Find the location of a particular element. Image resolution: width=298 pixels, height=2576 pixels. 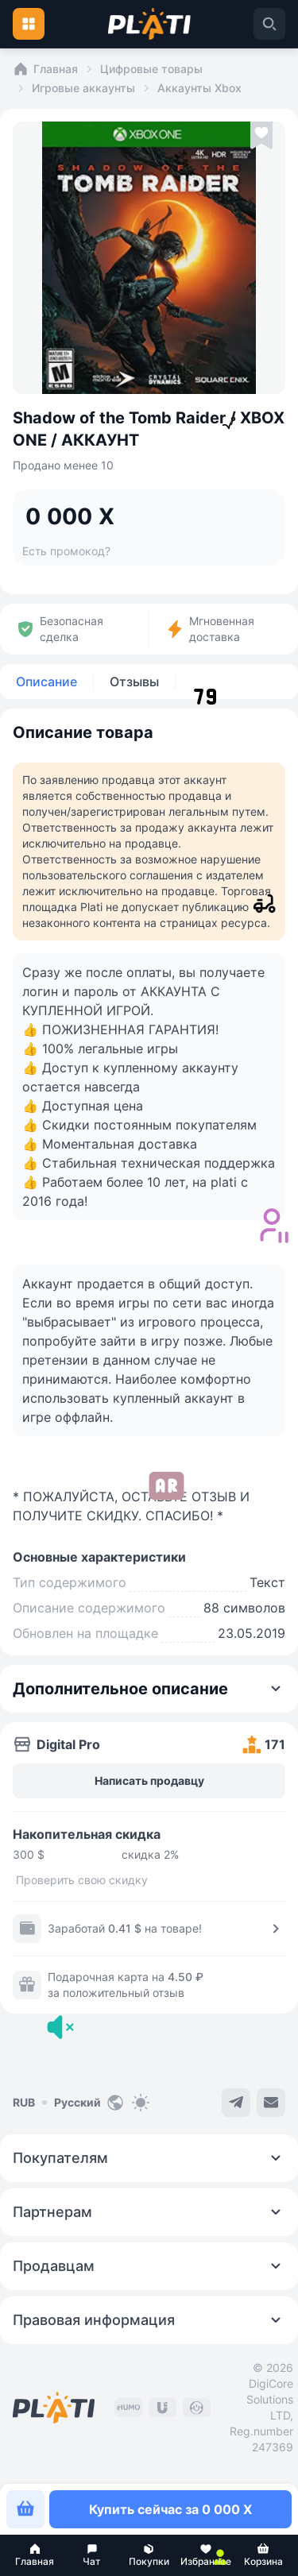

bounce or redirect content to the right is located at coordinates (229, 423).